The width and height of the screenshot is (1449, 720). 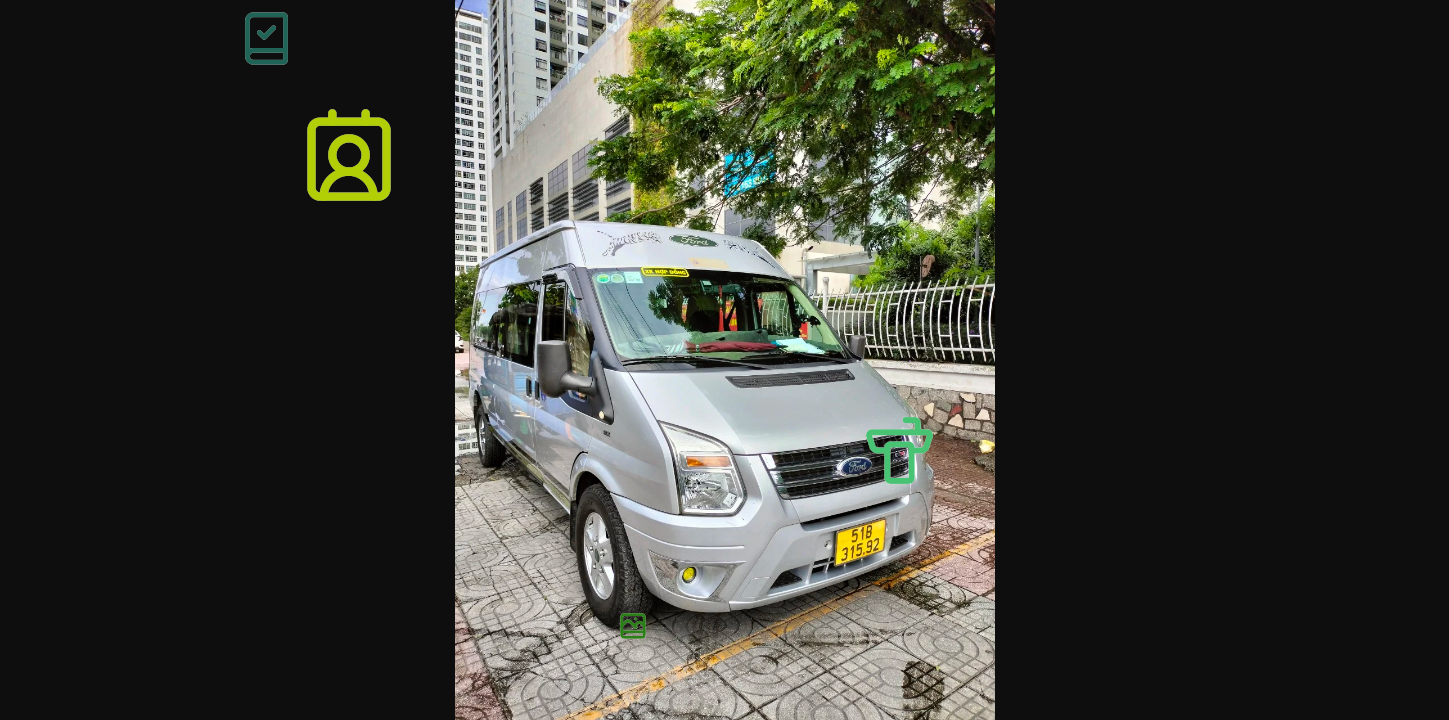 I want to click on access presentation or speaker mode, so click(x=899, y=450).